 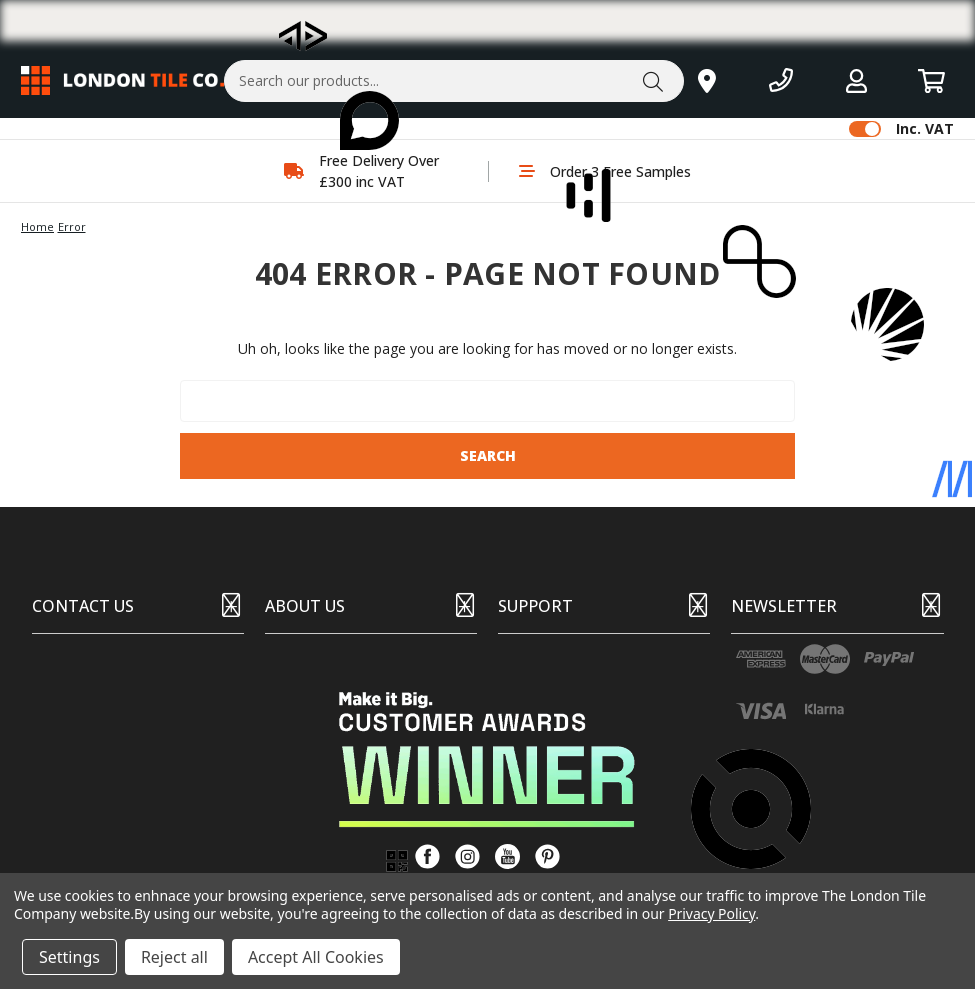 I want to click on open hyperskill learning platform, so click(x=588, y=195).